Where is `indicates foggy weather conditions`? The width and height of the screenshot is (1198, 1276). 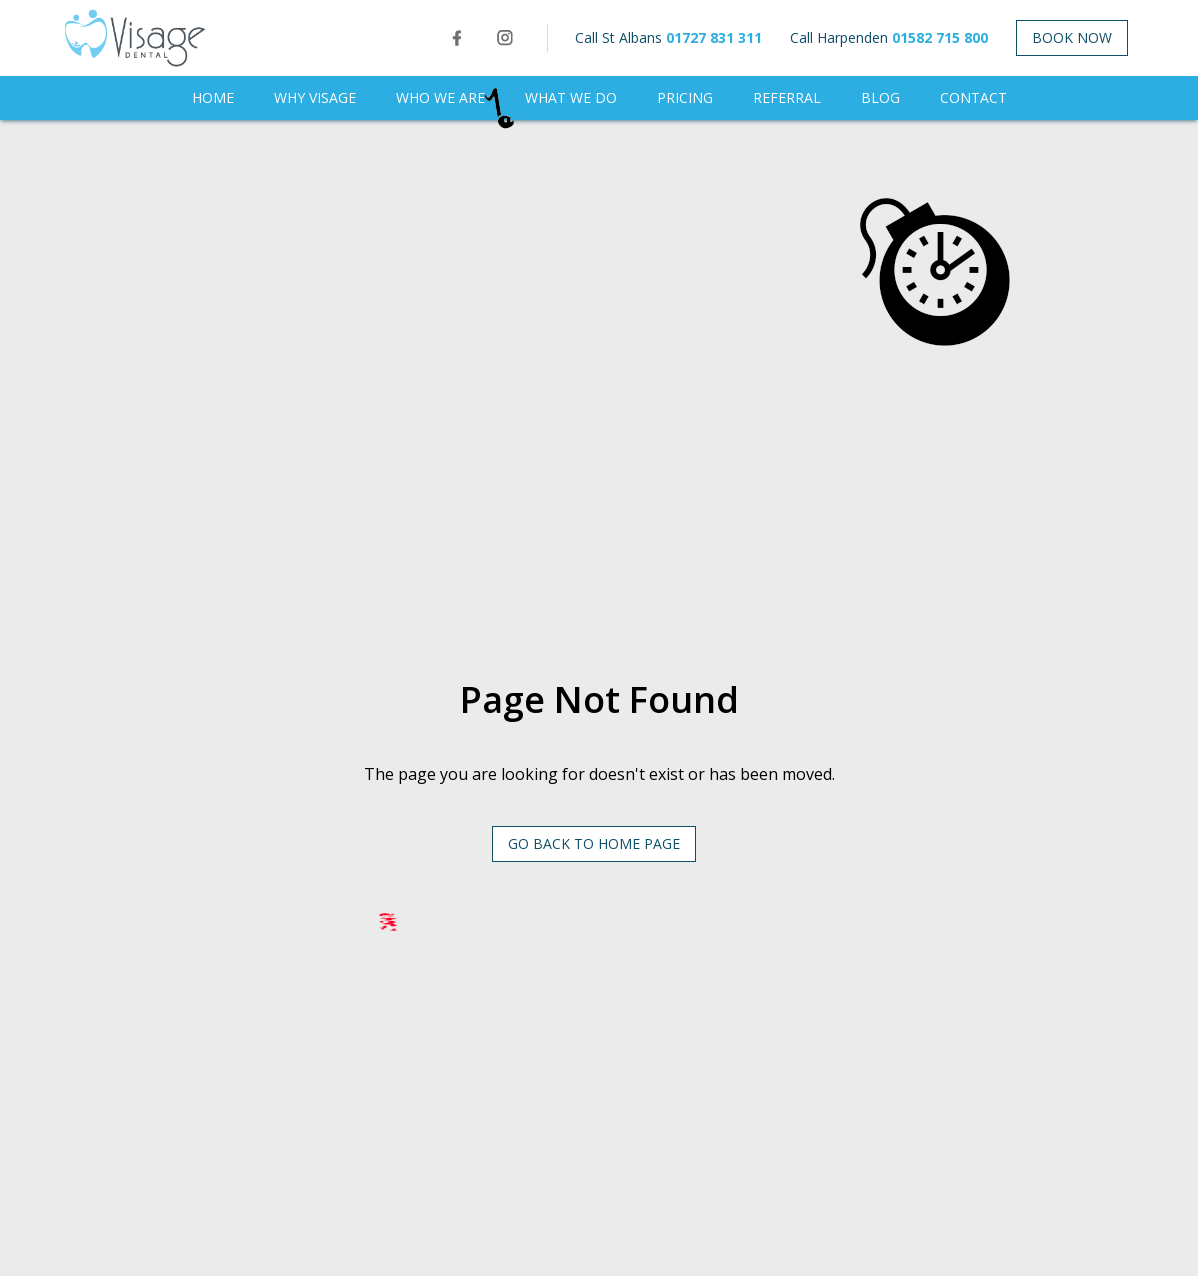
indicates foggy weather conditions is located at coordinates (388, 922).